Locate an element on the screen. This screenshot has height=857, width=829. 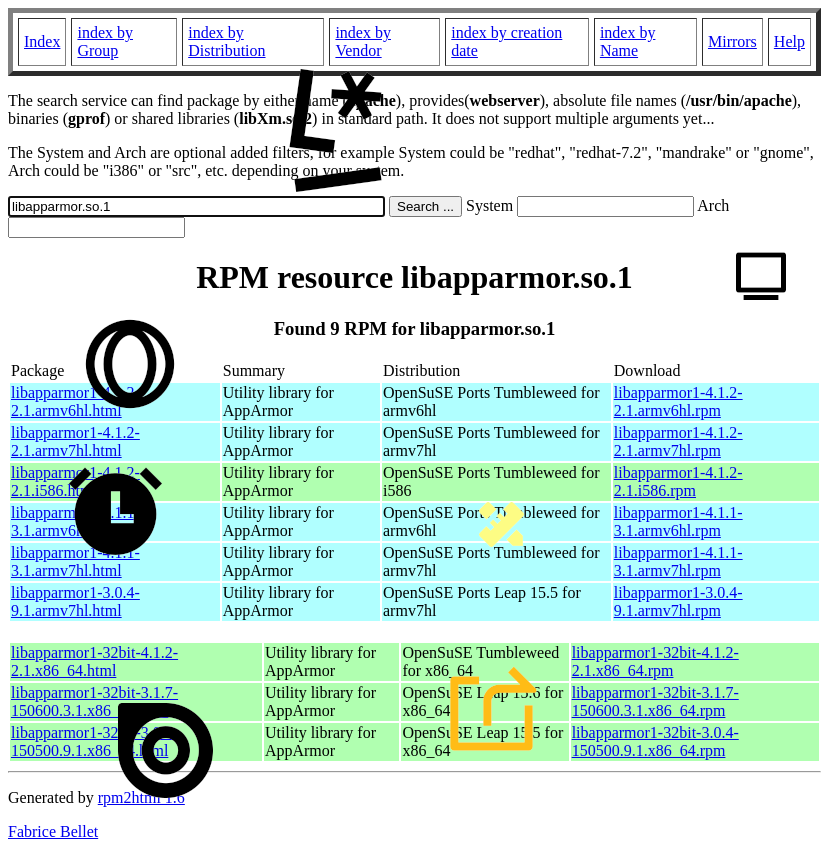
open Opera browser is located at coordinates (130, 364).